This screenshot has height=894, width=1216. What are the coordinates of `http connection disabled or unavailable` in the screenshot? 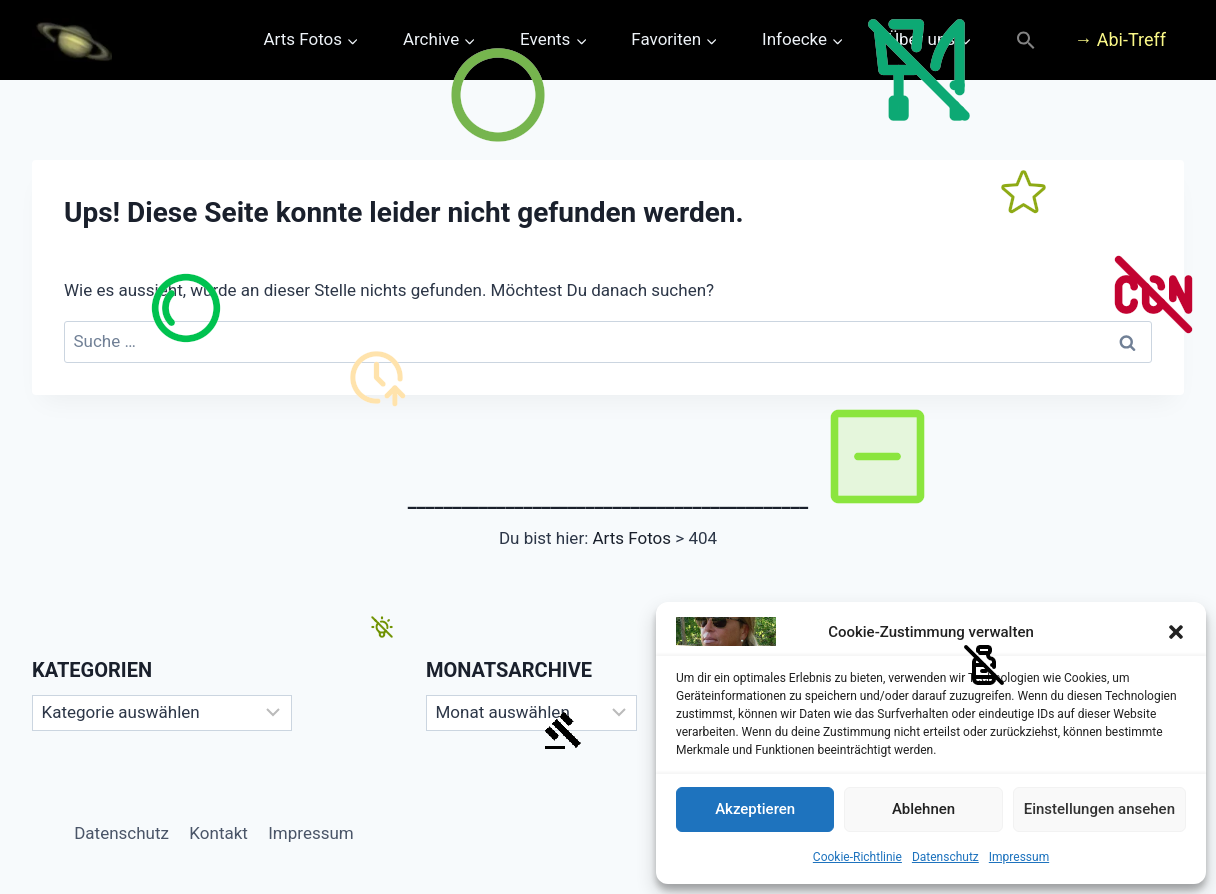 It's located at (1153, 294).